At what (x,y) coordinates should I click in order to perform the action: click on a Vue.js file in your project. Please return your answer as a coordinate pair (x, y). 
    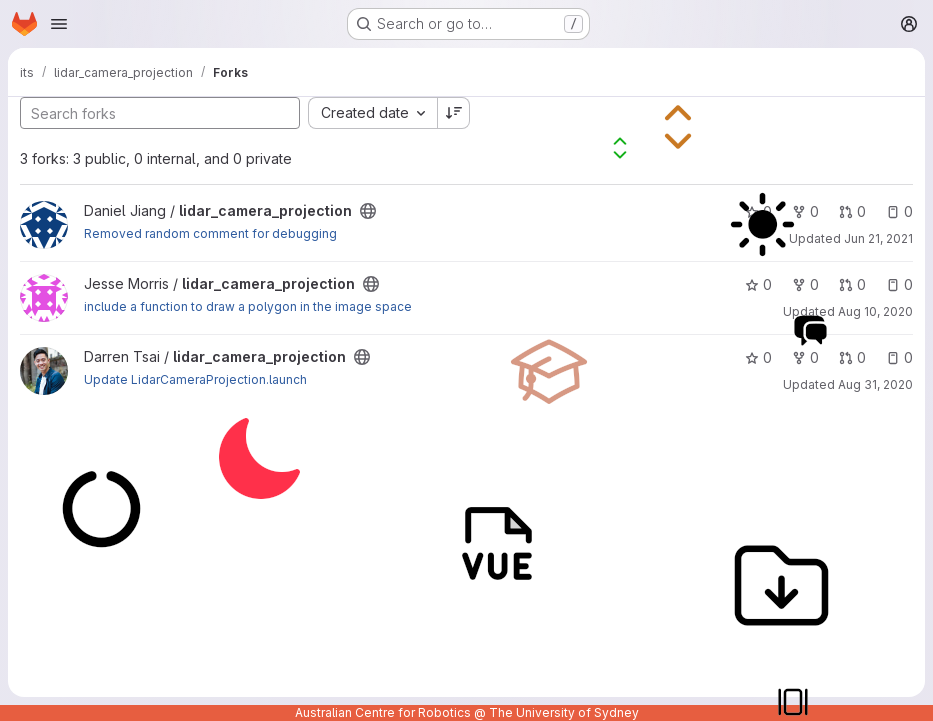
    Looking at the image, I should click on (498, 546).